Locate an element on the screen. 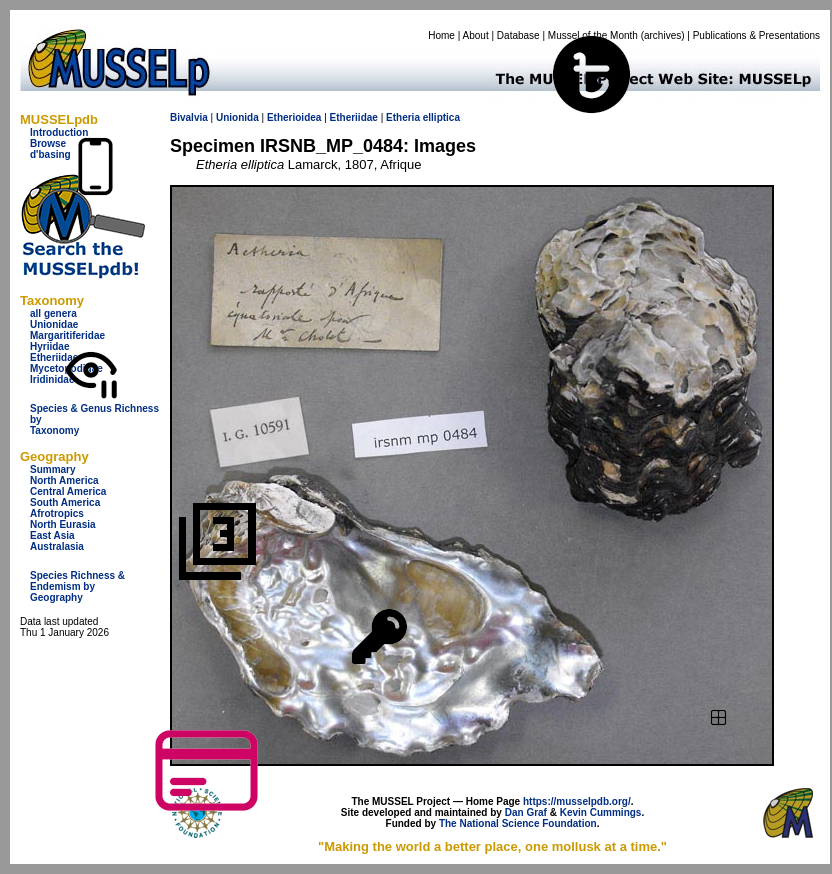 The width and height of the screenshot is (832, 874). manage payment methods is located at coordinates (206, 770).